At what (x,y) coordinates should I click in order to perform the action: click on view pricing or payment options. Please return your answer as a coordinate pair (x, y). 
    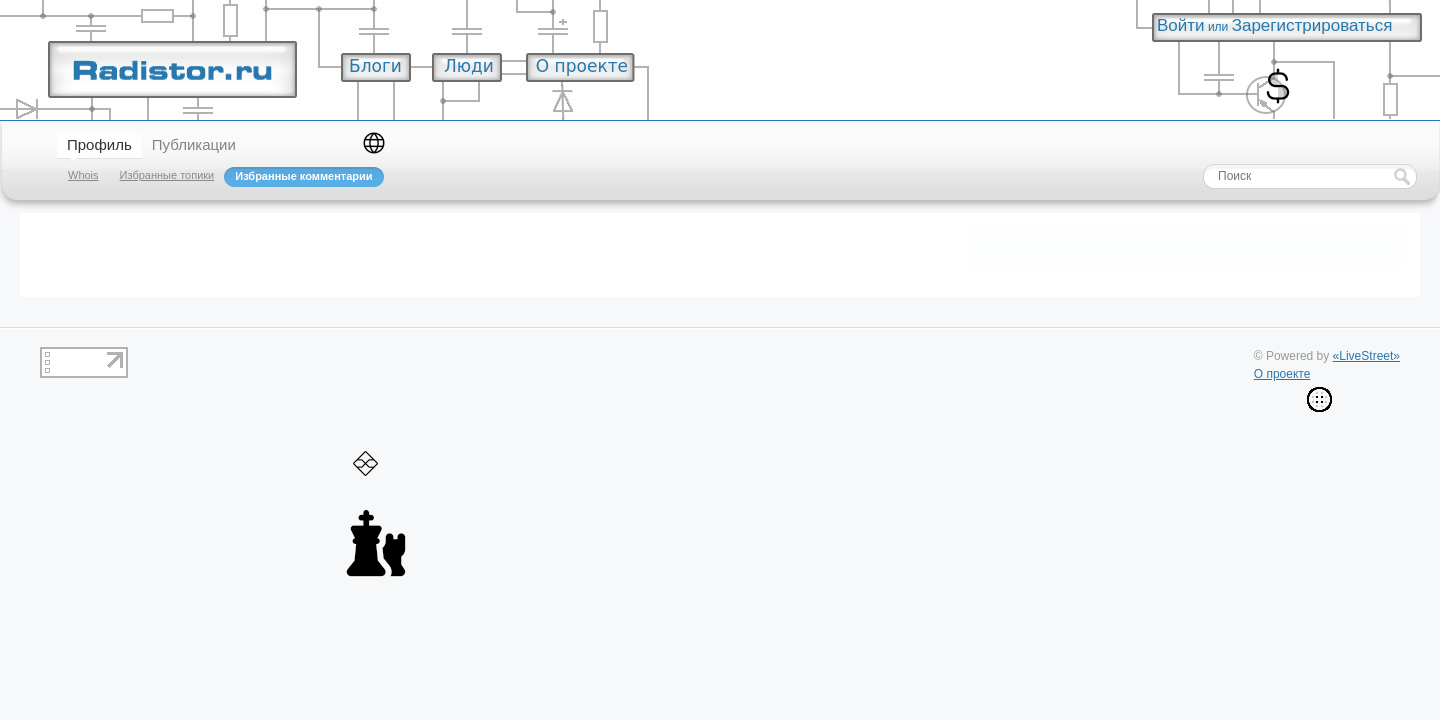
    Looking at the image, I should click on (1278, 86).